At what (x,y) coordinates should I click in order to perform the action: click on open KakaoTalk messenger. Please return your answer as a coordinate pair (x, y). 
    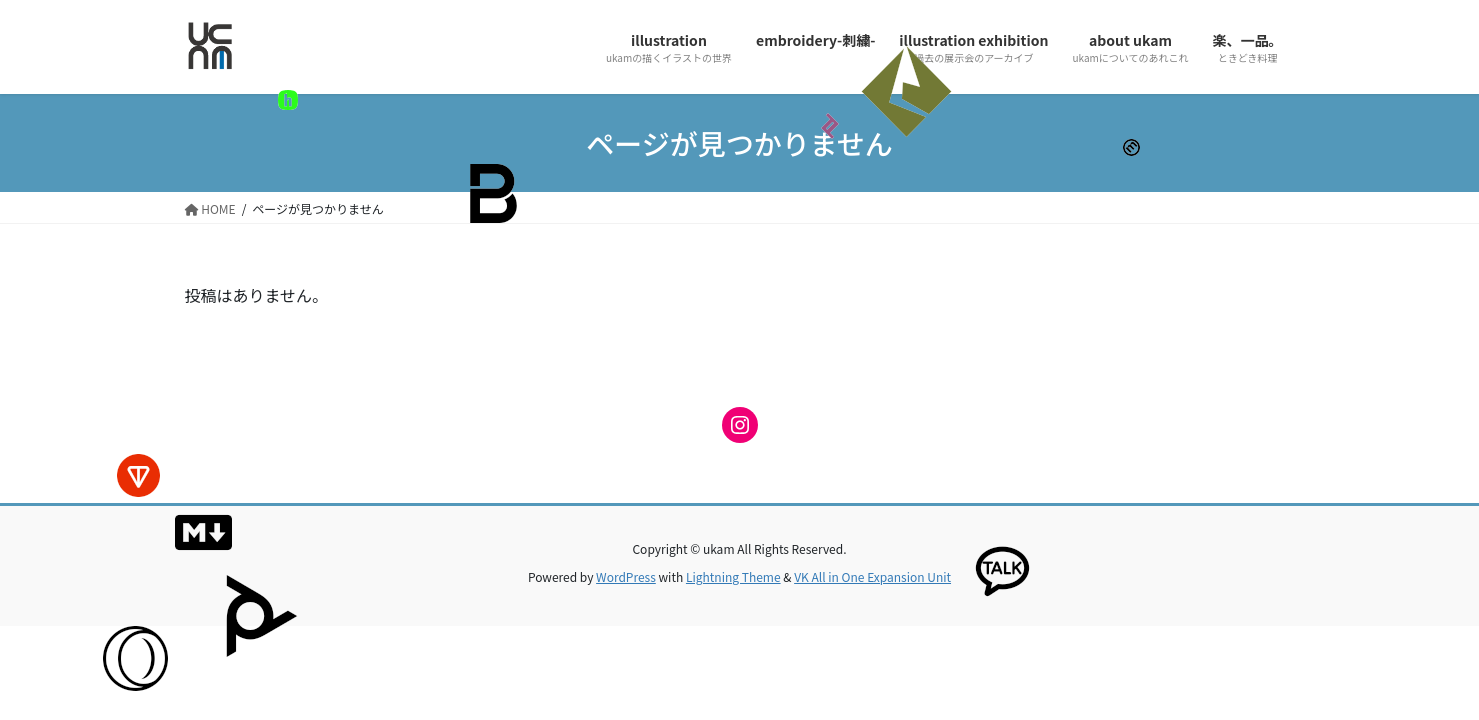
    Looking at the image, I should click on (1002, 569).